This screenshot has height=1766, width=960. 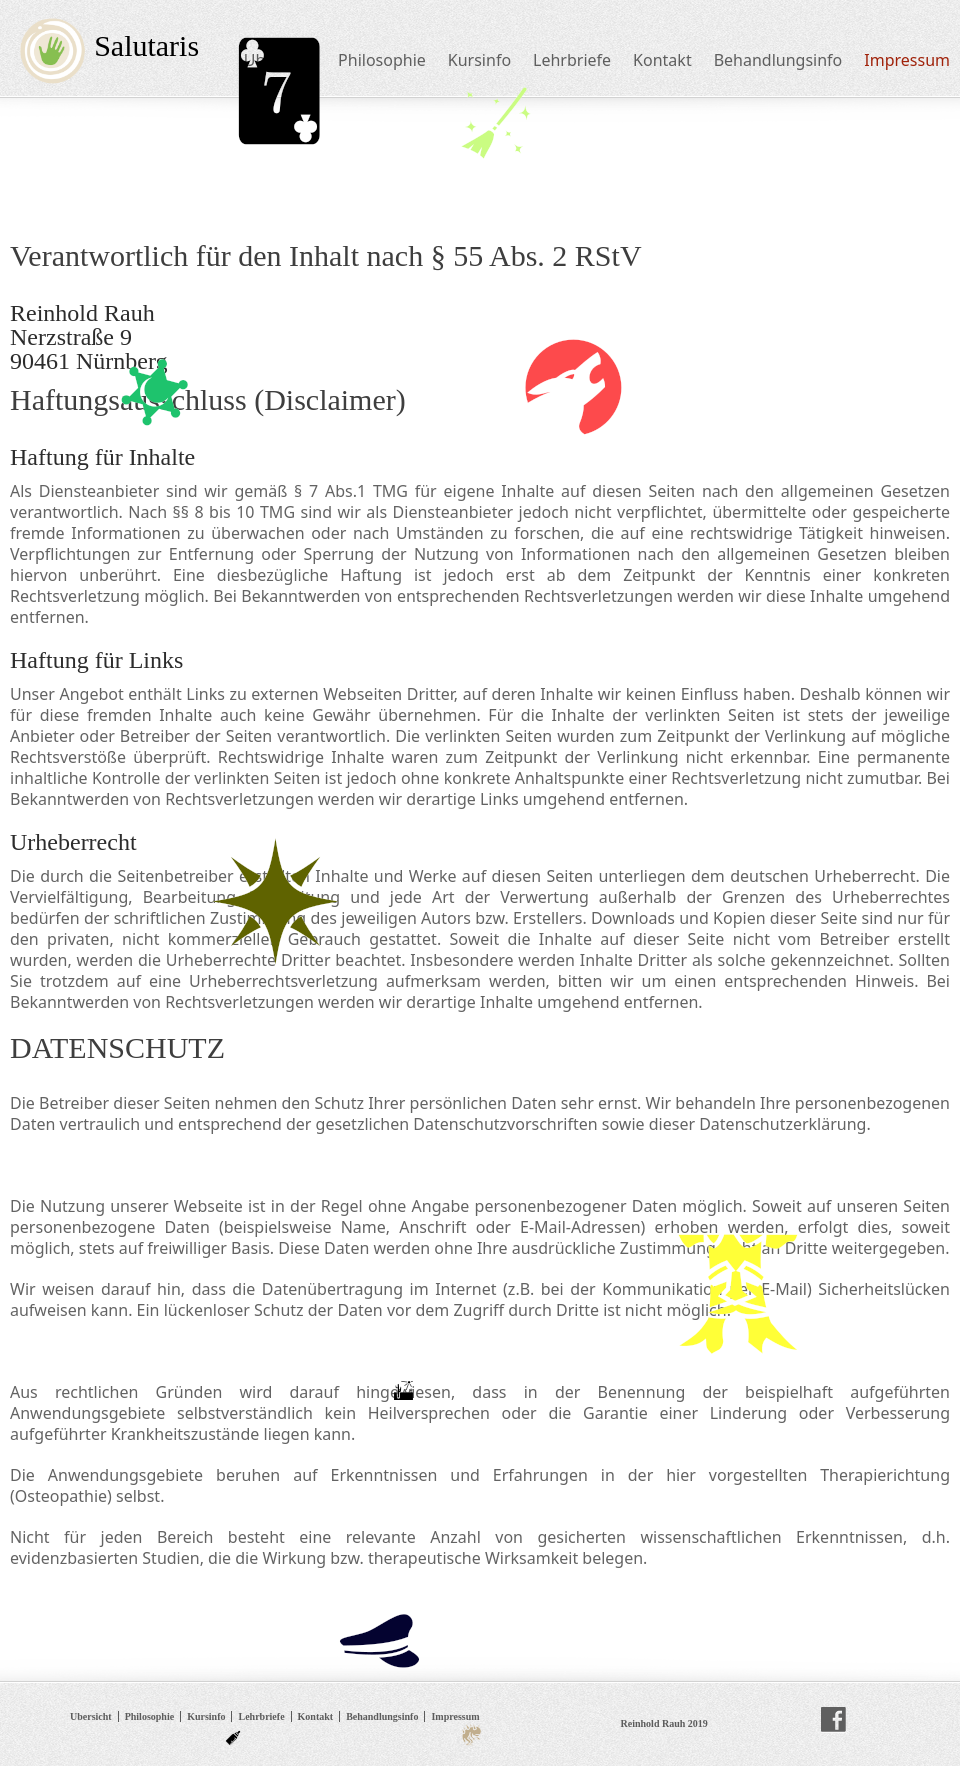 I want to click on navigate using compass or directional guide, so click(x=275, y=901).